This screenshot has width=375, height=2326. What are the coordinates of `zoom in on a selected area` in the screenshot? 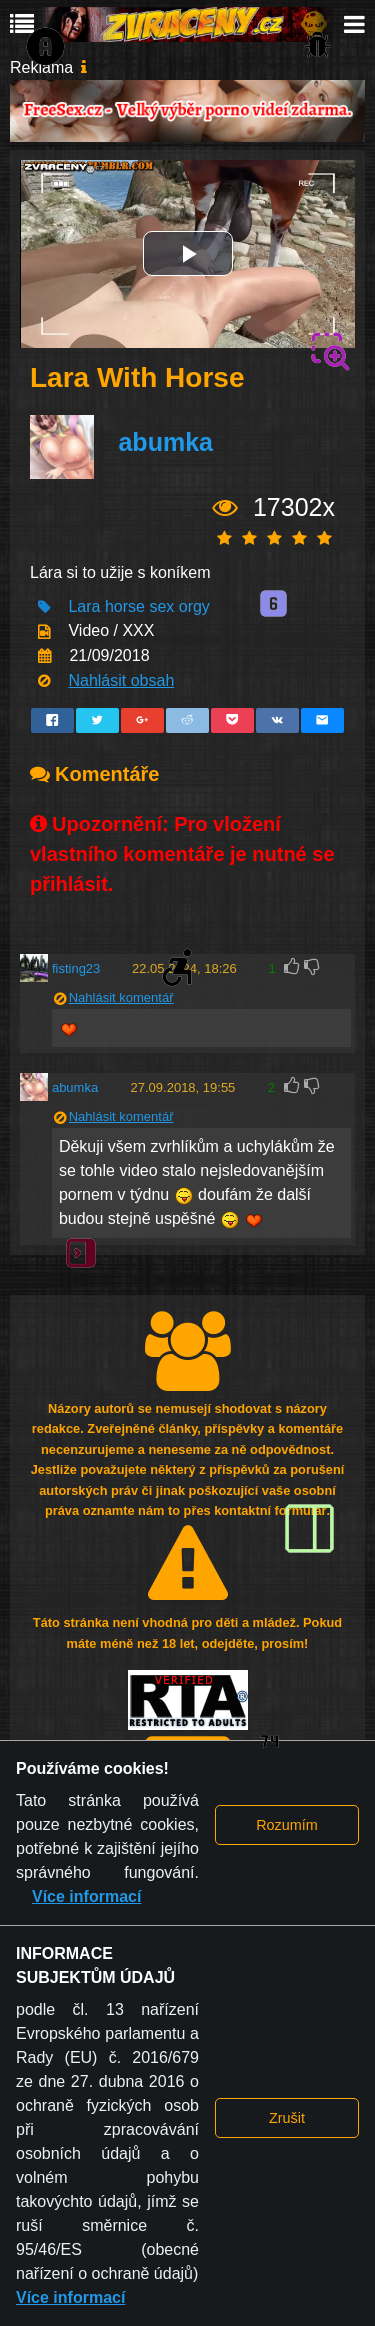 It's located at (329, 350).